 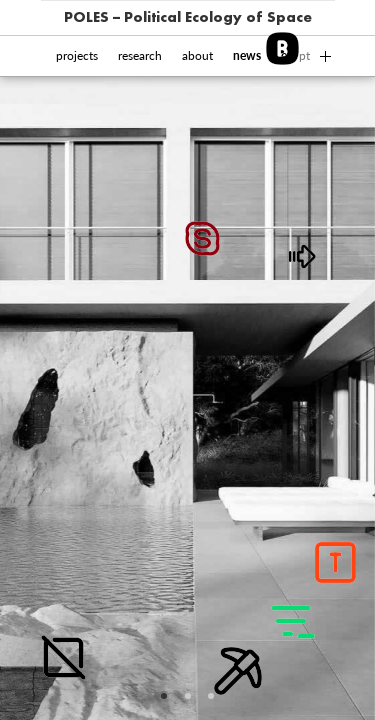 I want to click on skip forward or advance to next item, so click(x=302, y=256).